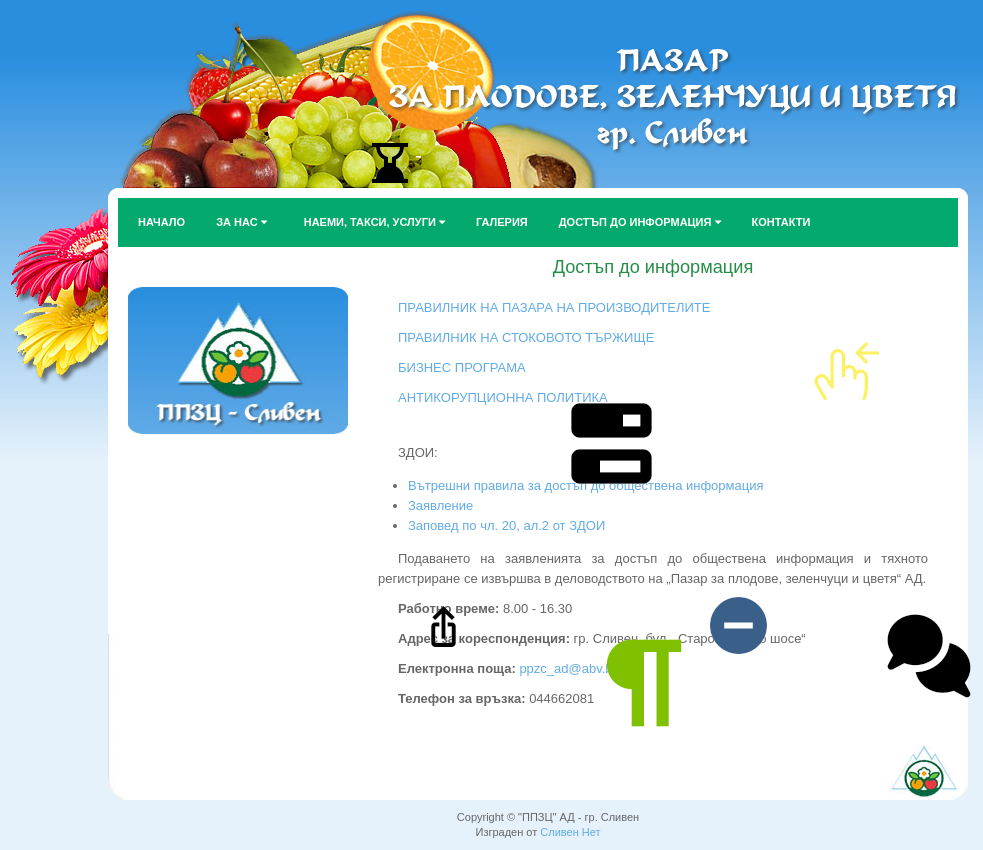  What do you see at coordinates (390, 163) in the screenshot?
I see `indicates loading or processing in progress` at bounding box center [390, 163].